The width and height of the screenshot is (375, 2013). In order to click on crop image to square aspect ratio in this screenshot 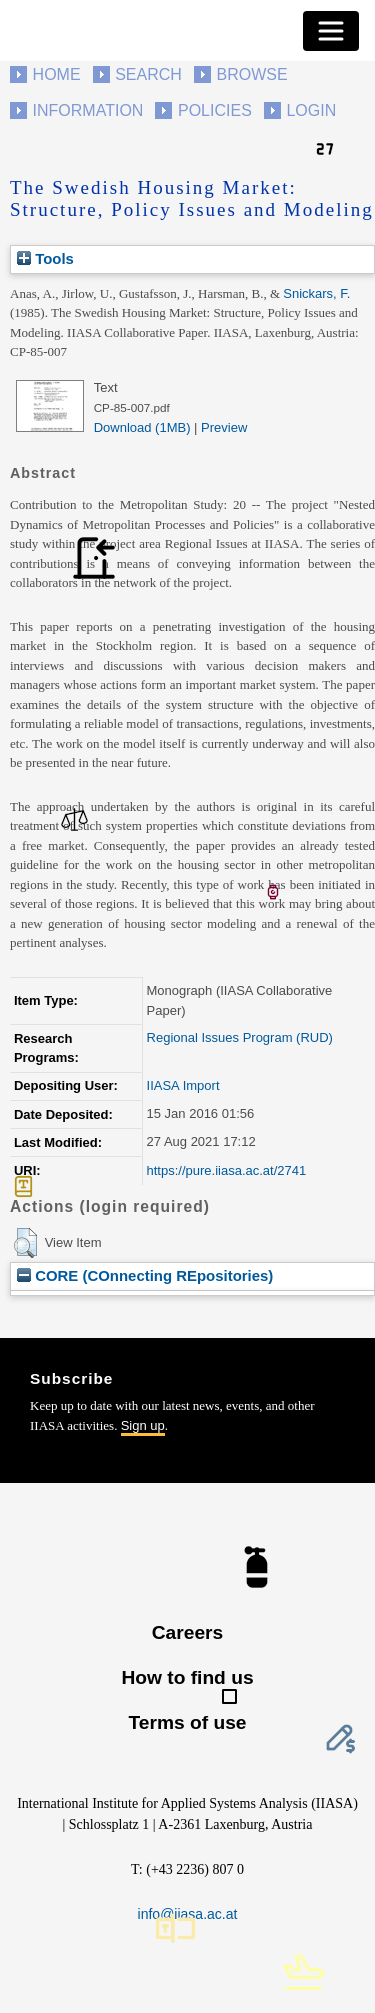, I will do `click(229, 1696)`.